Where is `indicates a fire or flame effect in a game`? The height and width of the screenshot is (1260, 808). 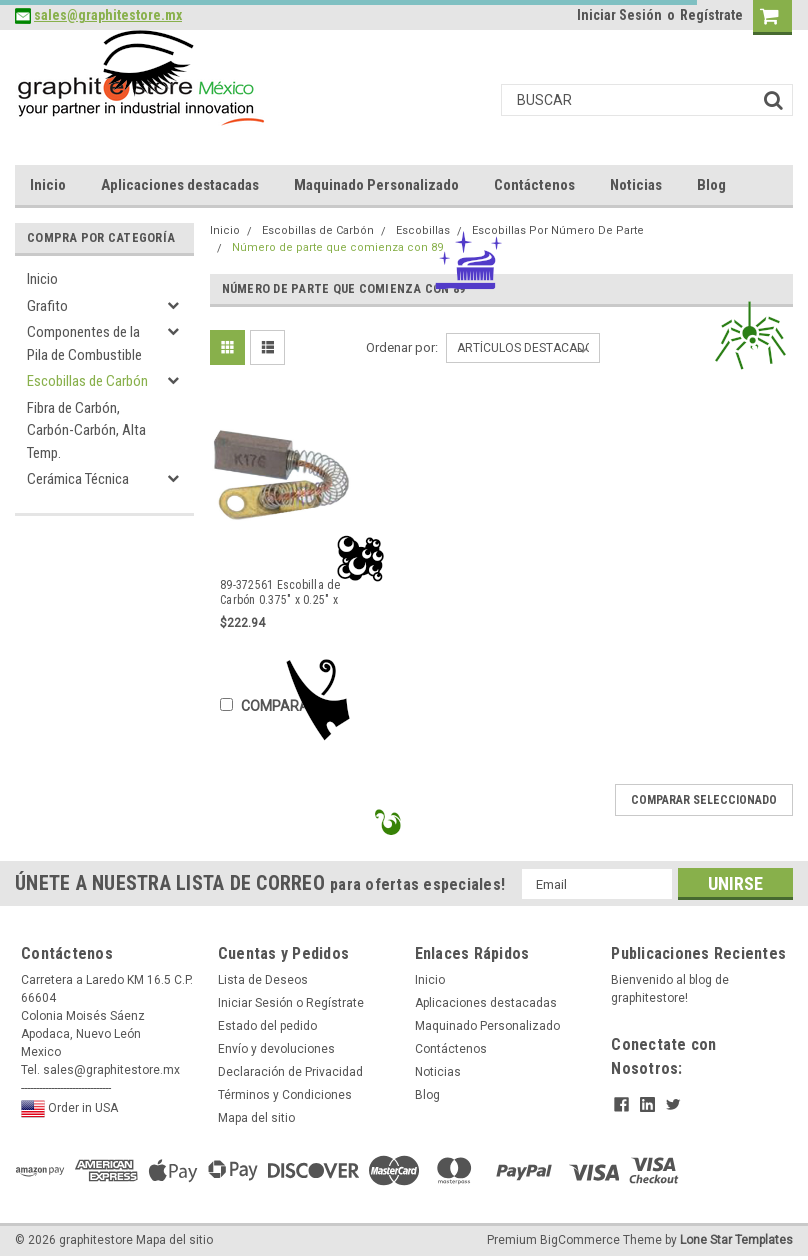
indicates a fire or flame effect in a game is located at coordinates (388, 822).